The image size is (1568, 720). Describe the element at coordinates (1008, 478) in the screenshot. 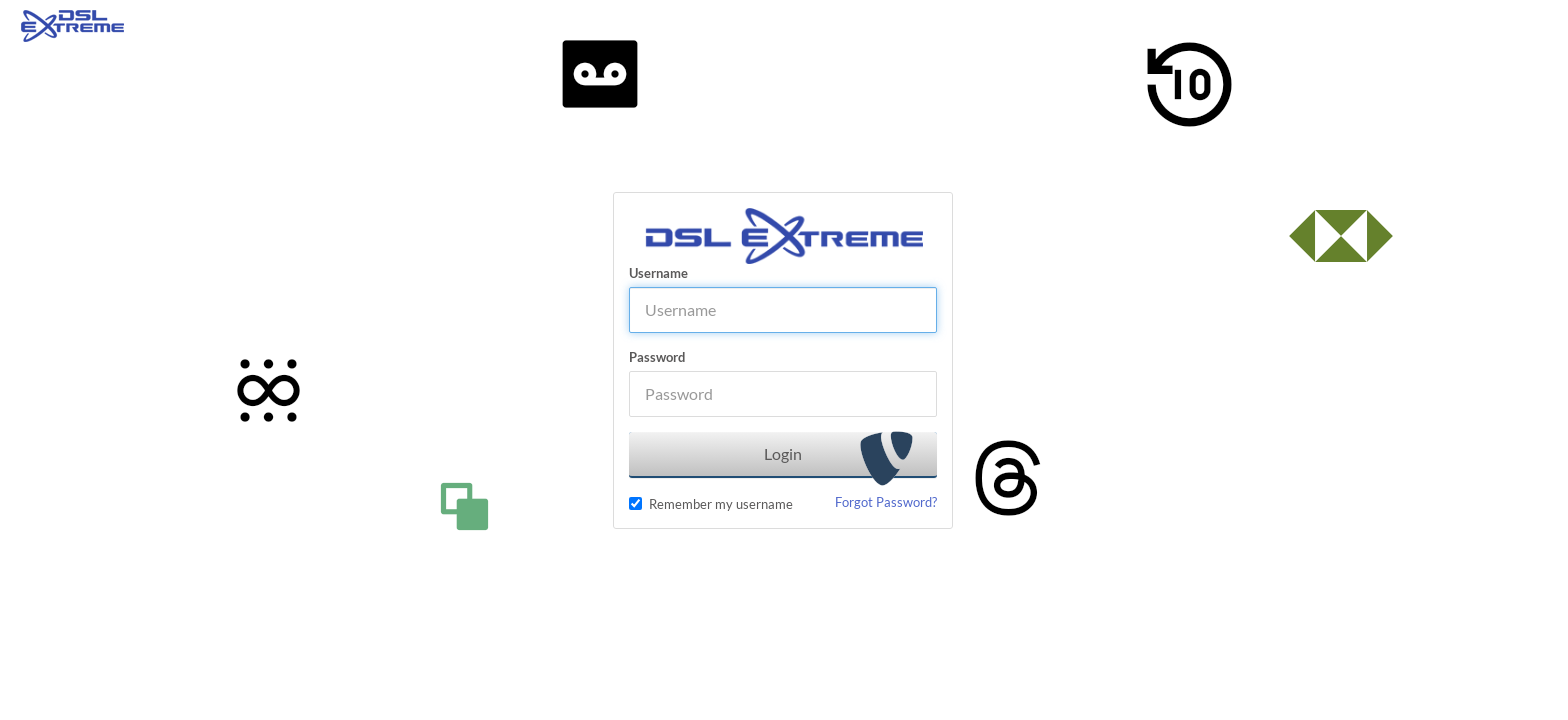

I see `open the Threads app` at that location.